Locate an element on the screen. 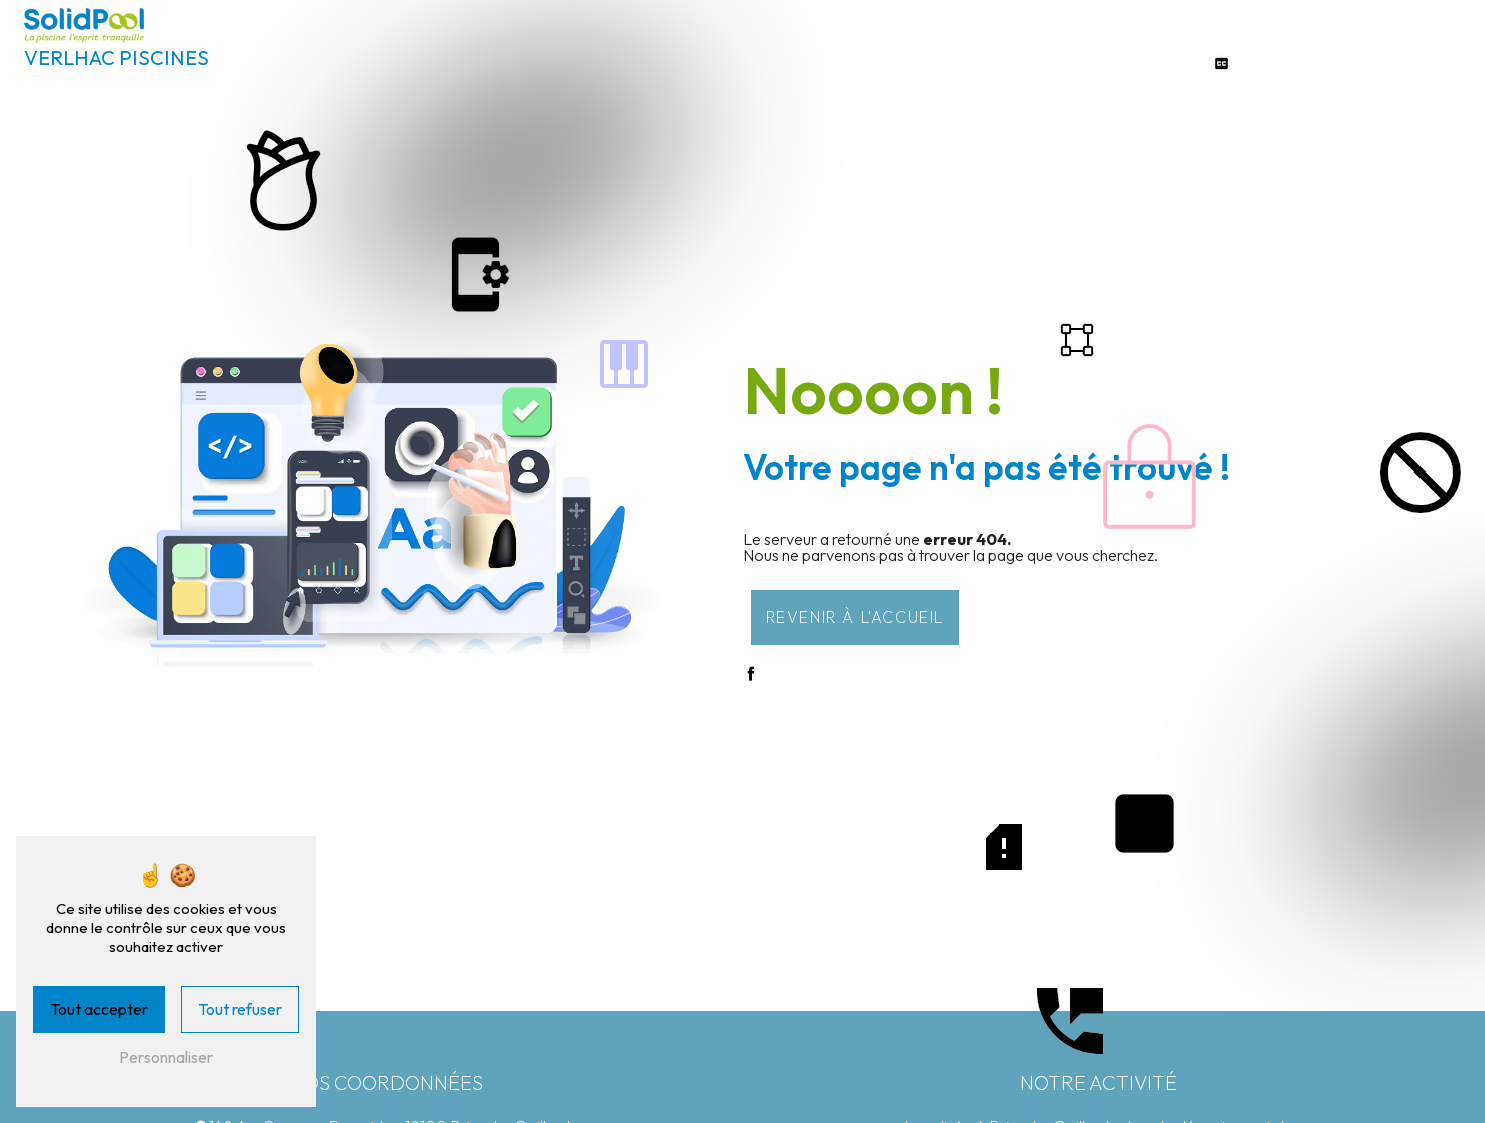  access voicemail or phone messages is located at coordinates (1070, 1021).